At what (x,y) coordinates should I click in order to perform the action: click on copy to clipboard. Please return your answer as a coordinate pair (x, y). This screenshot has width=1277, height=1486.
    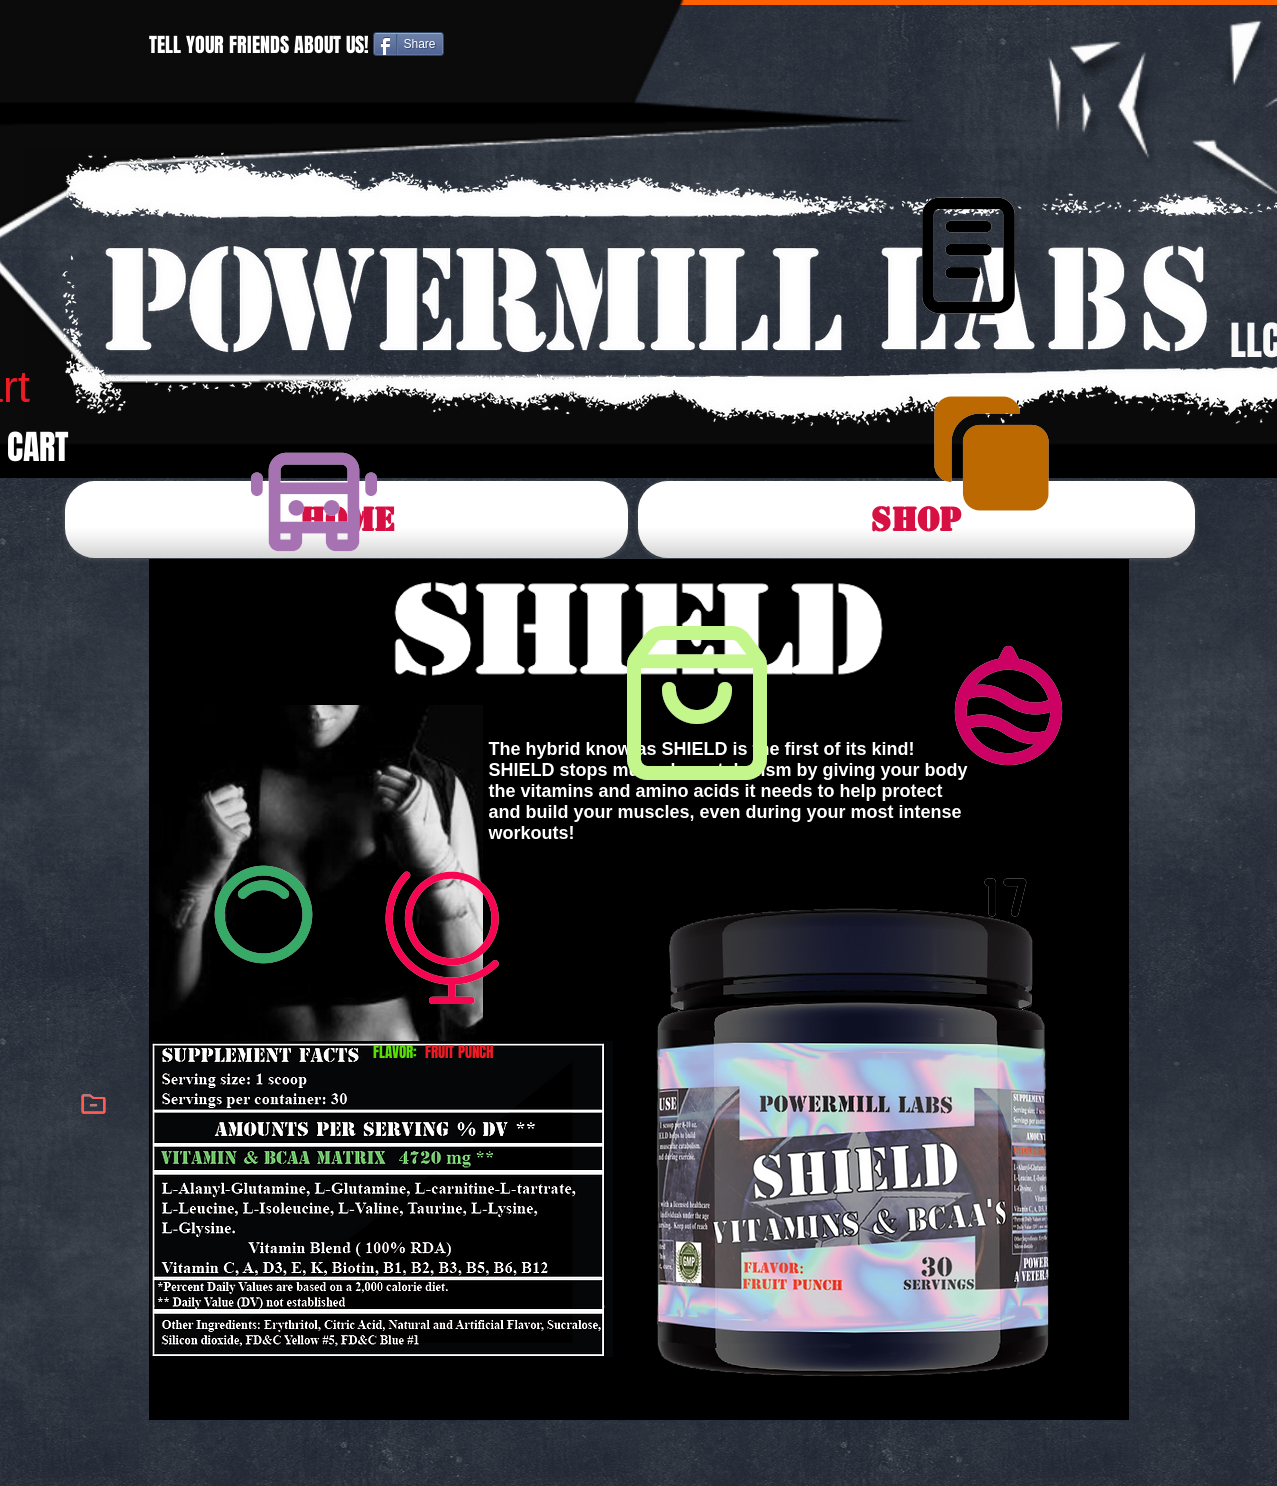
    Looking at the image, I should click on (991, 453).